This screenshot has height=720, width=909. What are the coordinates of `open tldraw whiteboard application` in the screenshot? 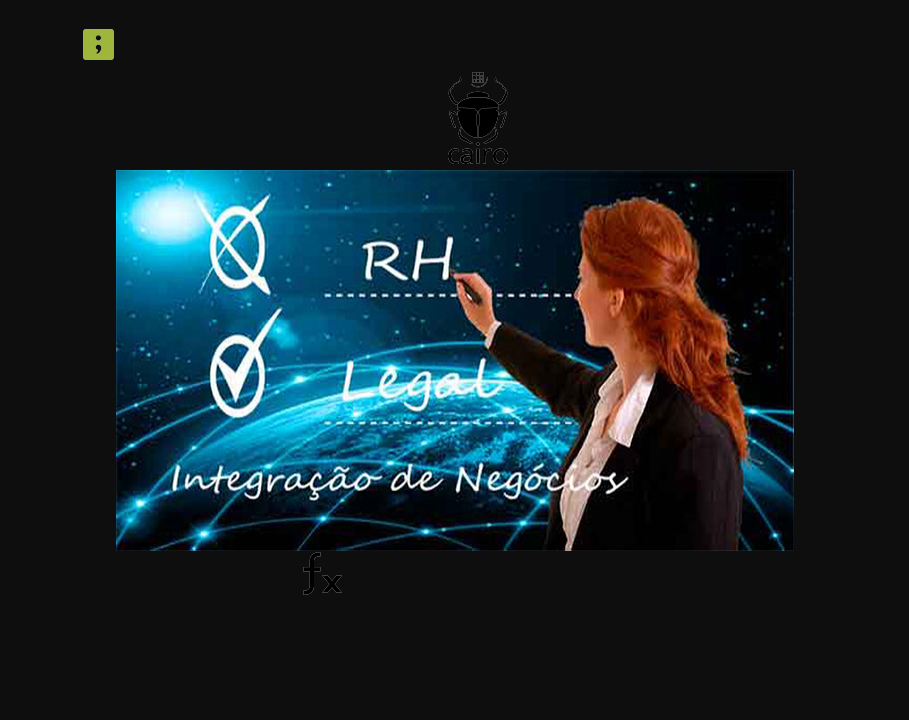 It's located at (98, 44).